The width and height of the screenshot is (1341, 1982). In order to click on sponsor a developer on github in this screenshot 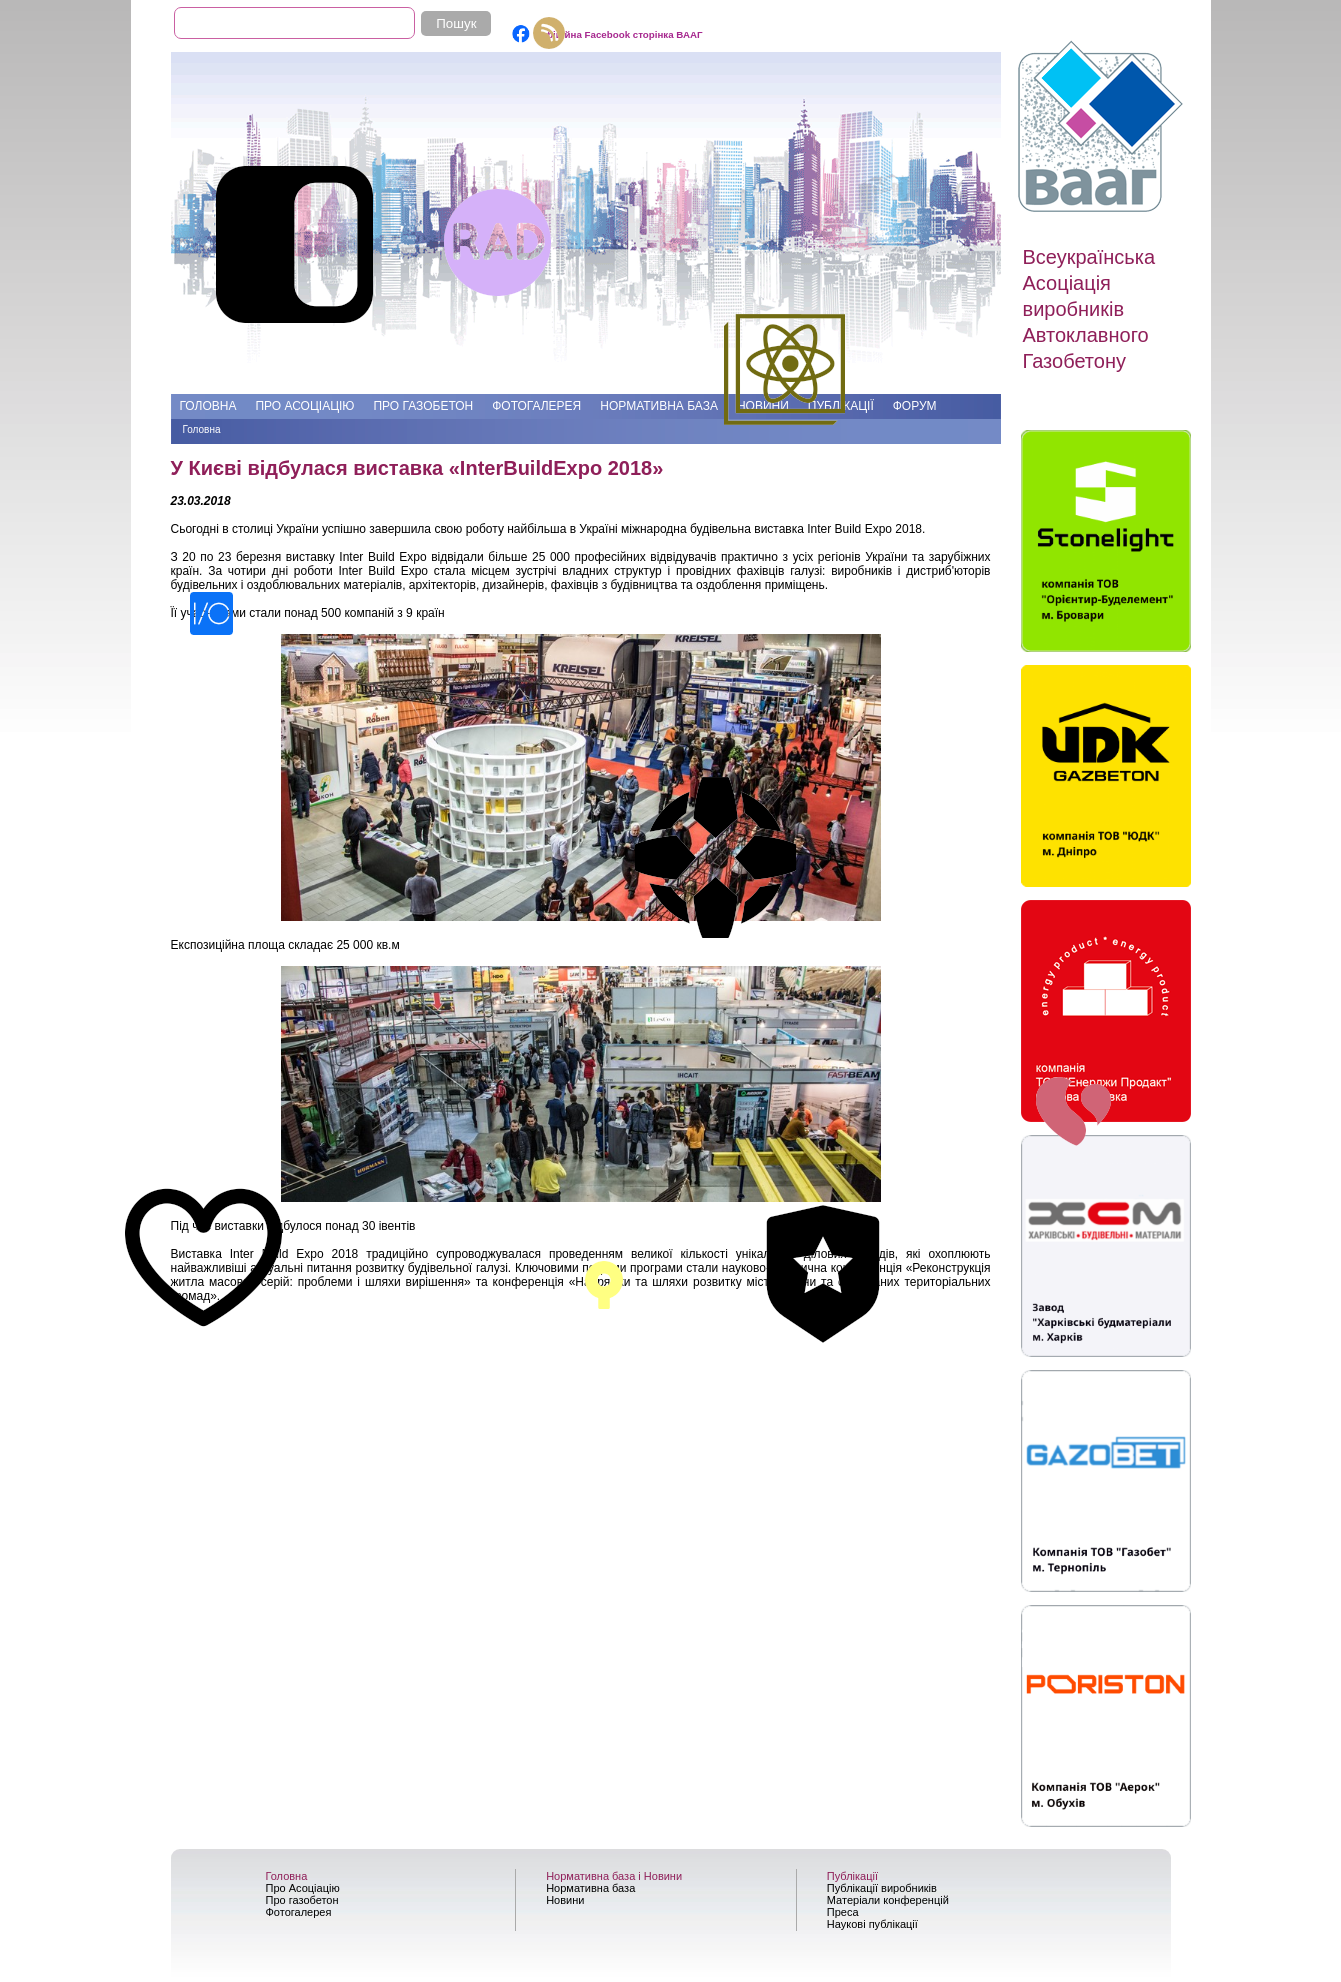, I will do `click(203, 1257)`.